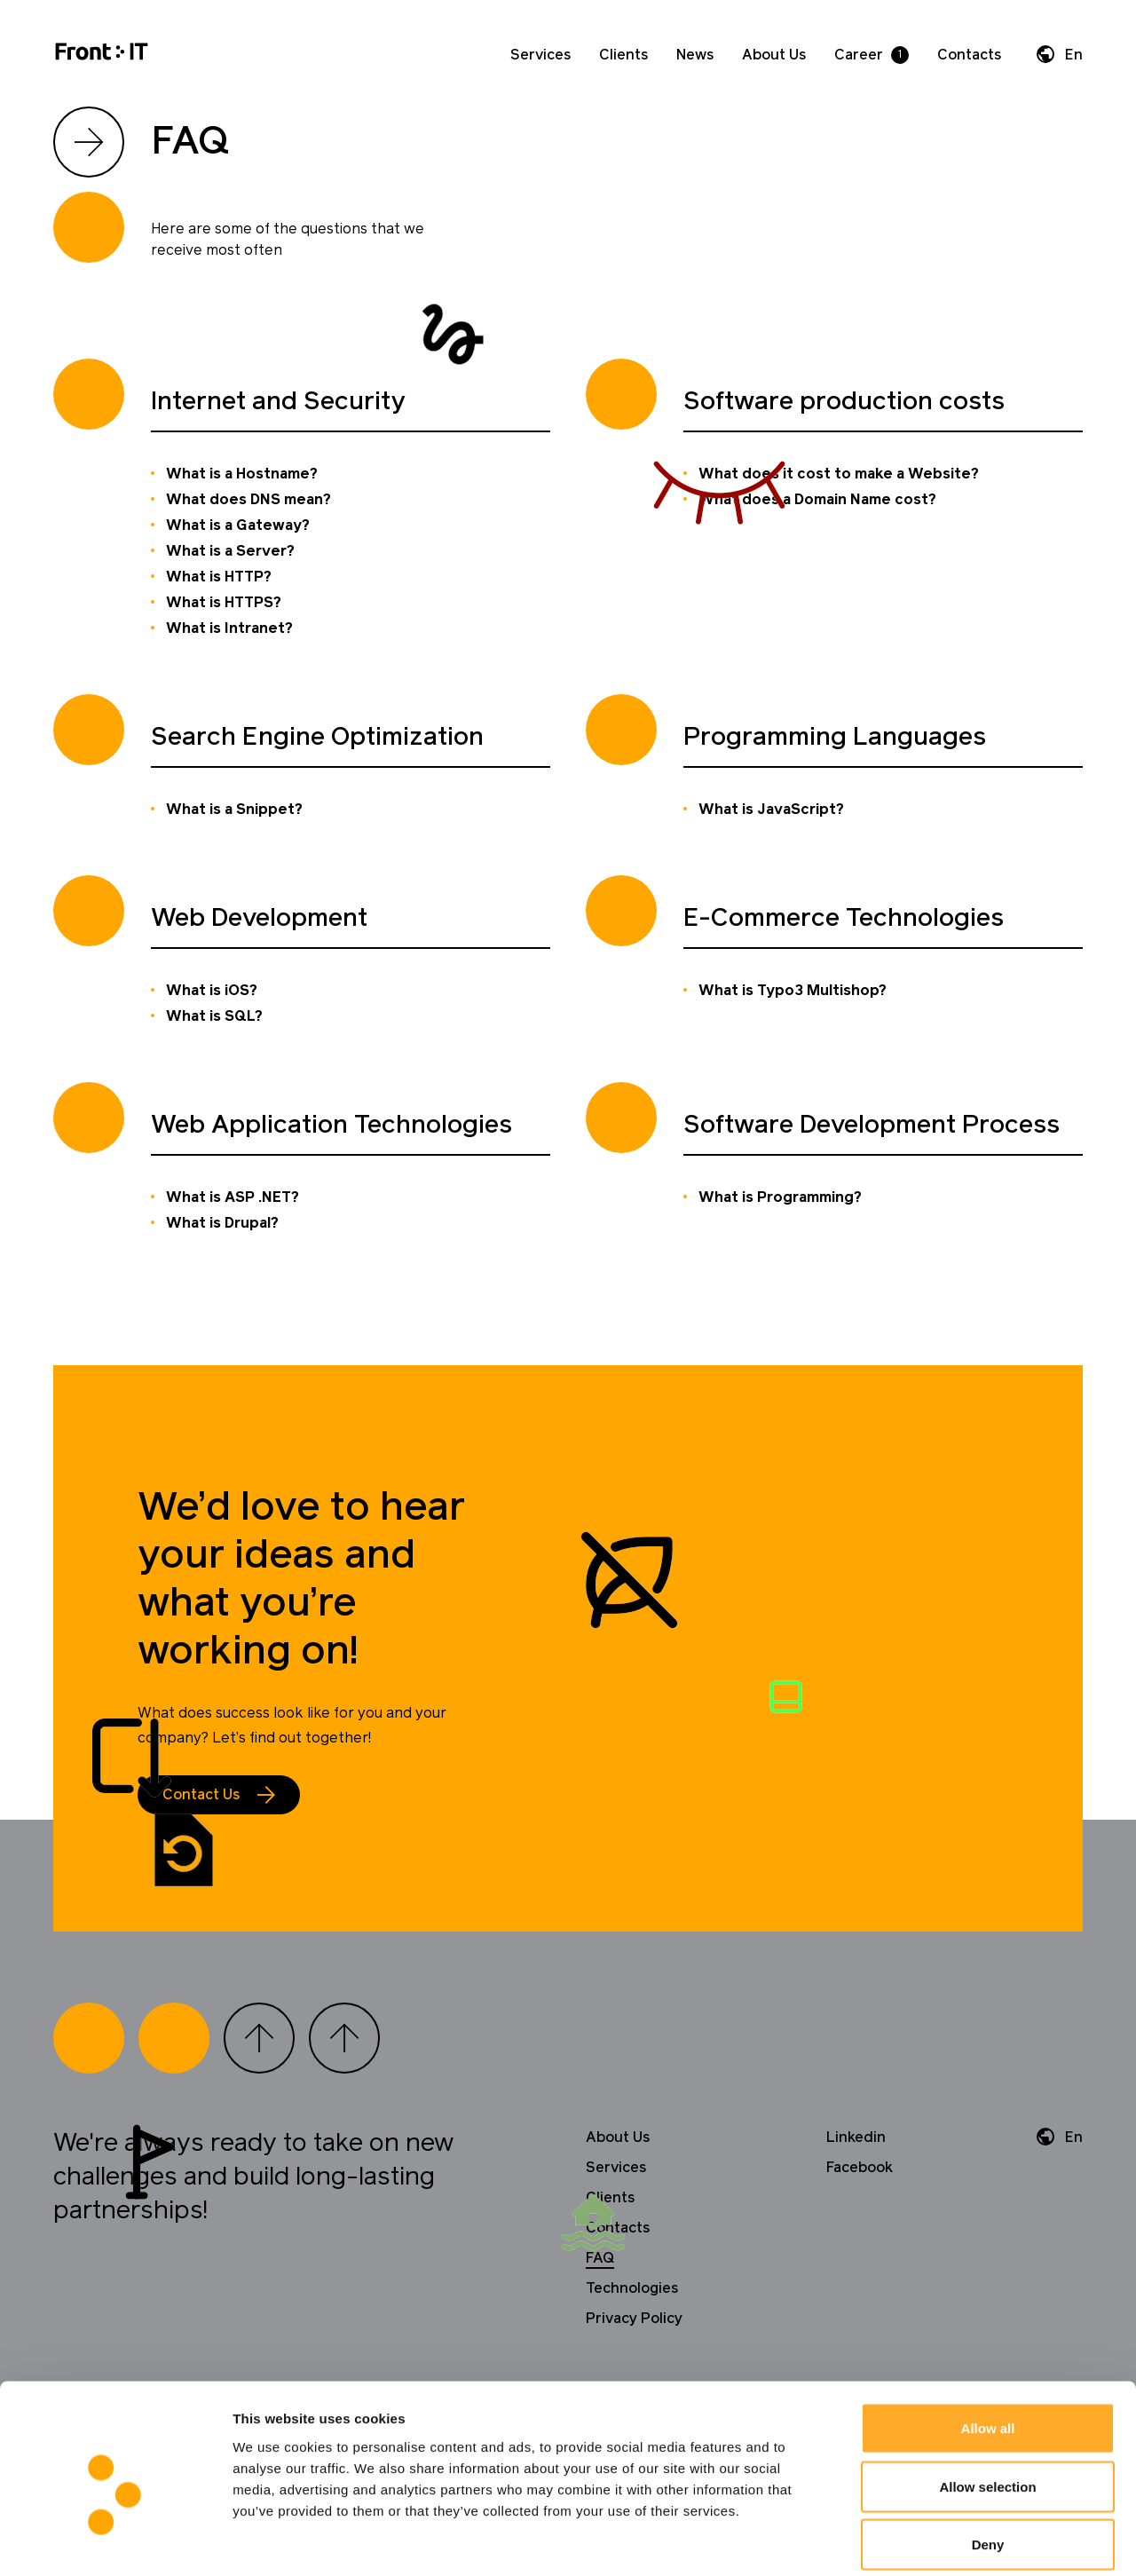 This screenshot has height=2576, width=1136. I want to click on indicates flood warning or water damage alert, so click(593, 2221).